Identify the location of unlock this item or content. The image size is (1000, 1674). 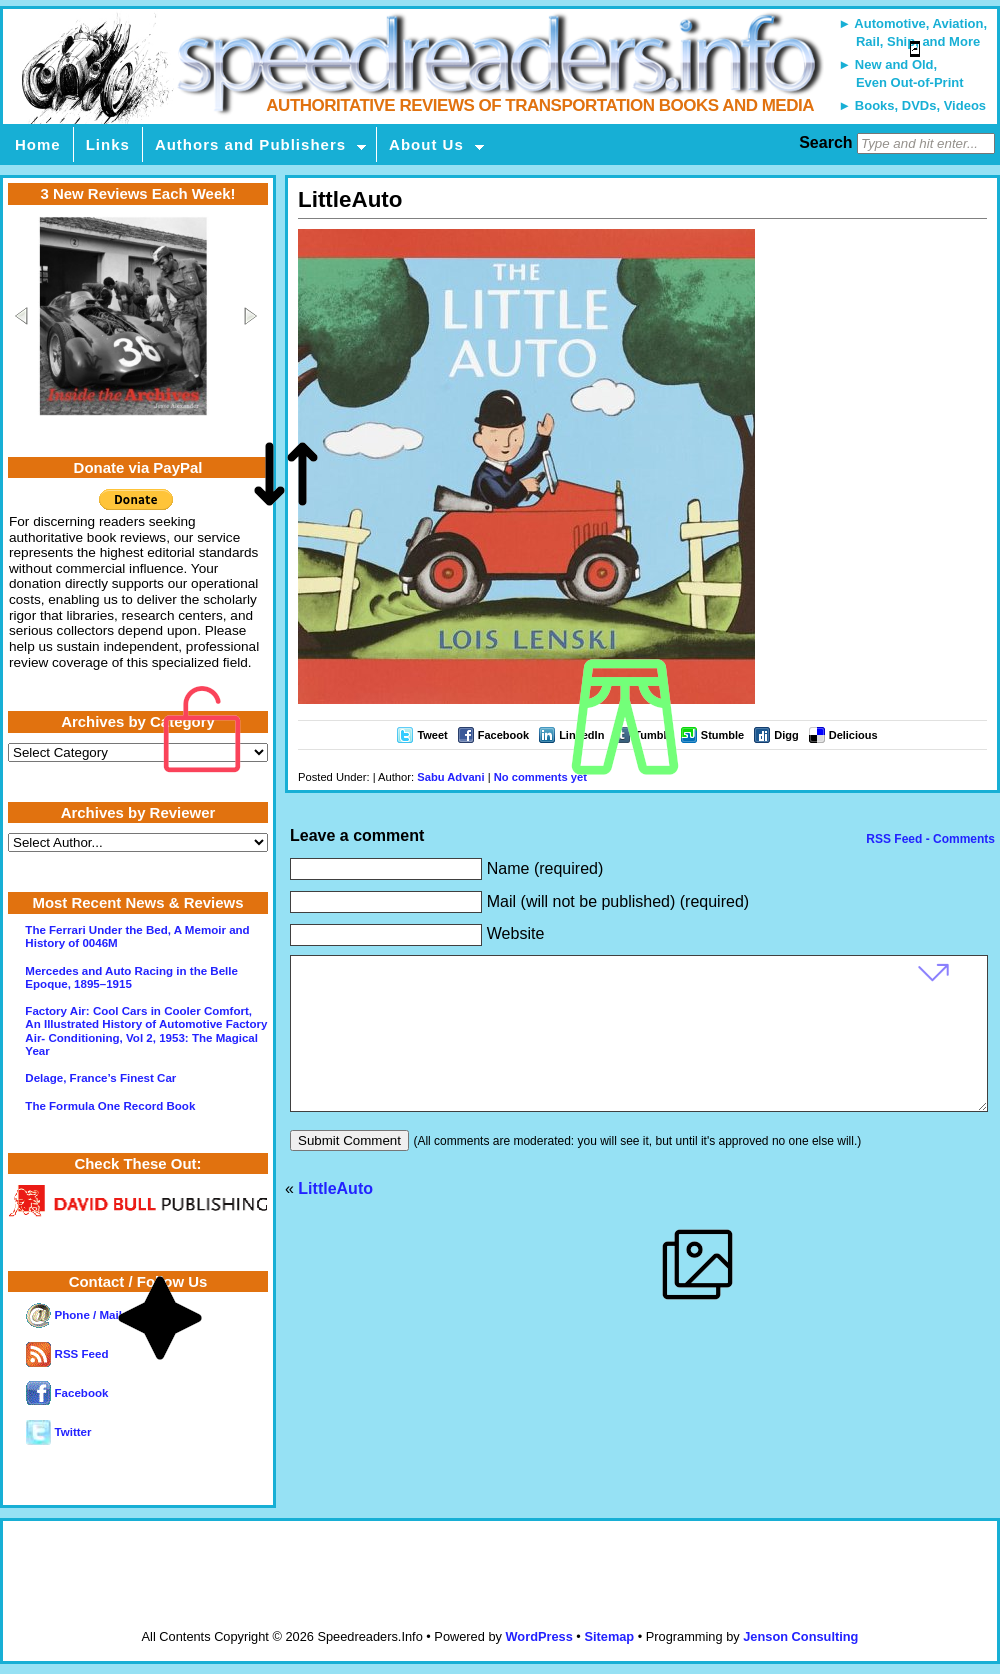
(202, 734).